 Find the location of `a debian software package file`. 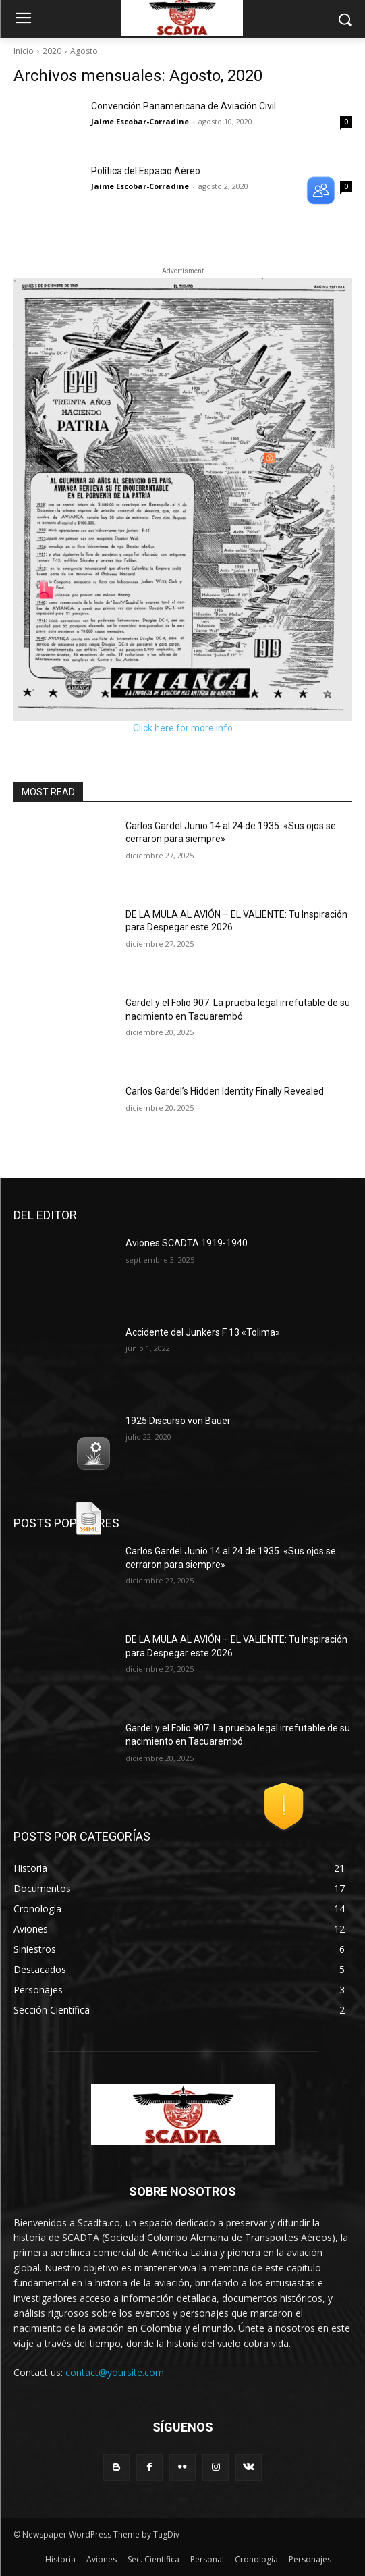

a debian software package file is located at coordinates (46, 590).